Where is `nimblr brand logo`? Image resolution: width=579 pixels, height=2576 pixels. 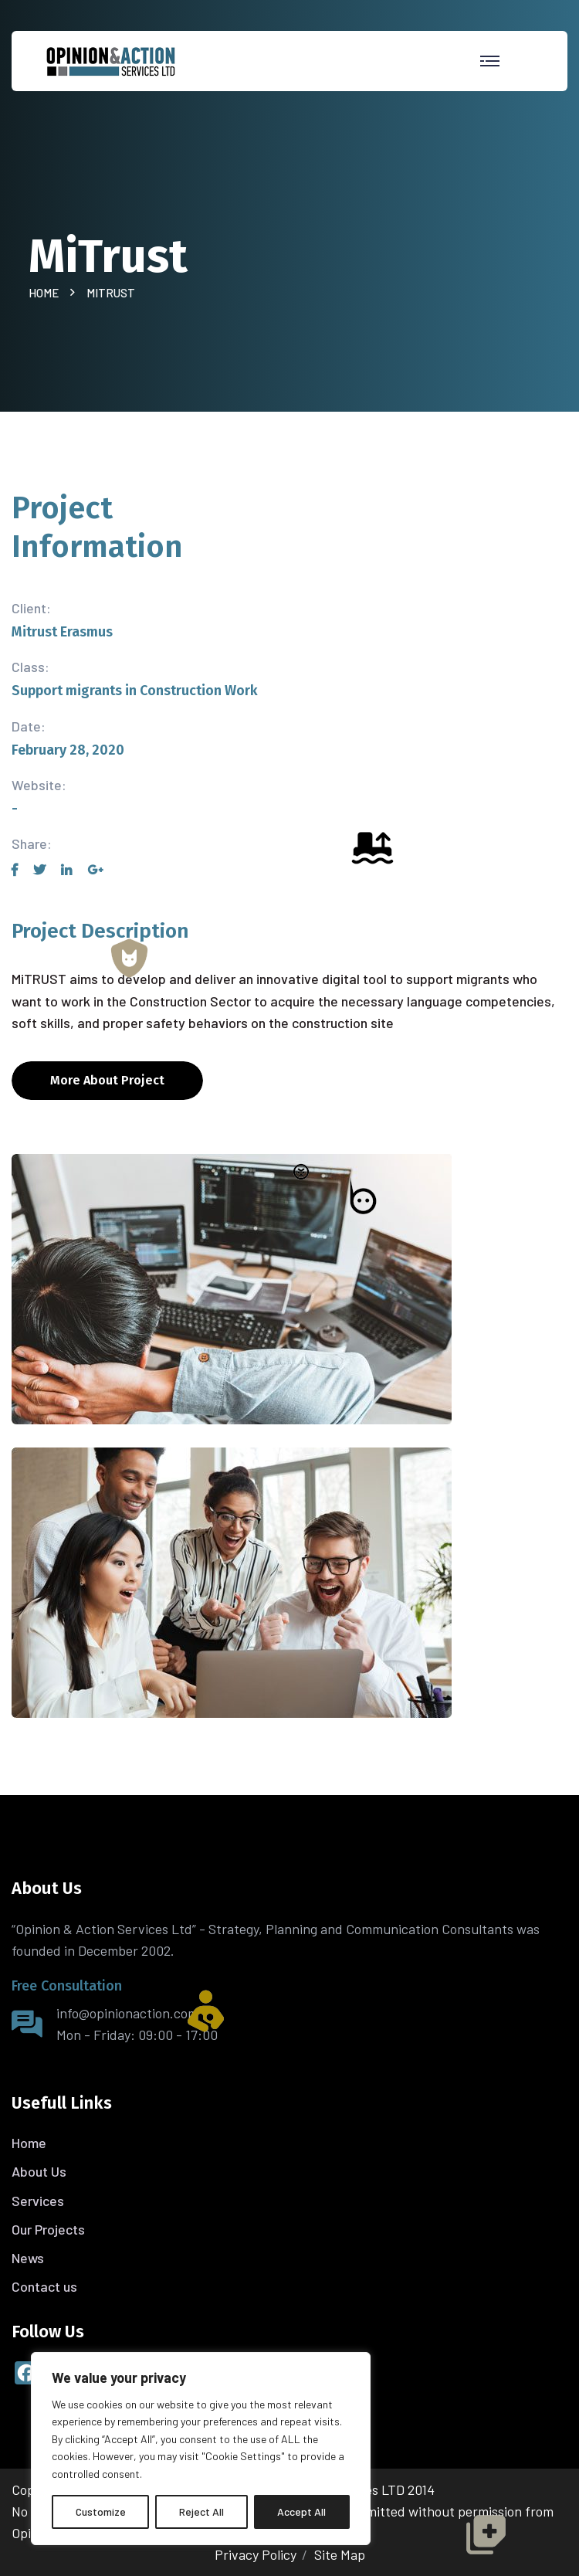
nimblr brand logo is located at coordinates (363, 1195).